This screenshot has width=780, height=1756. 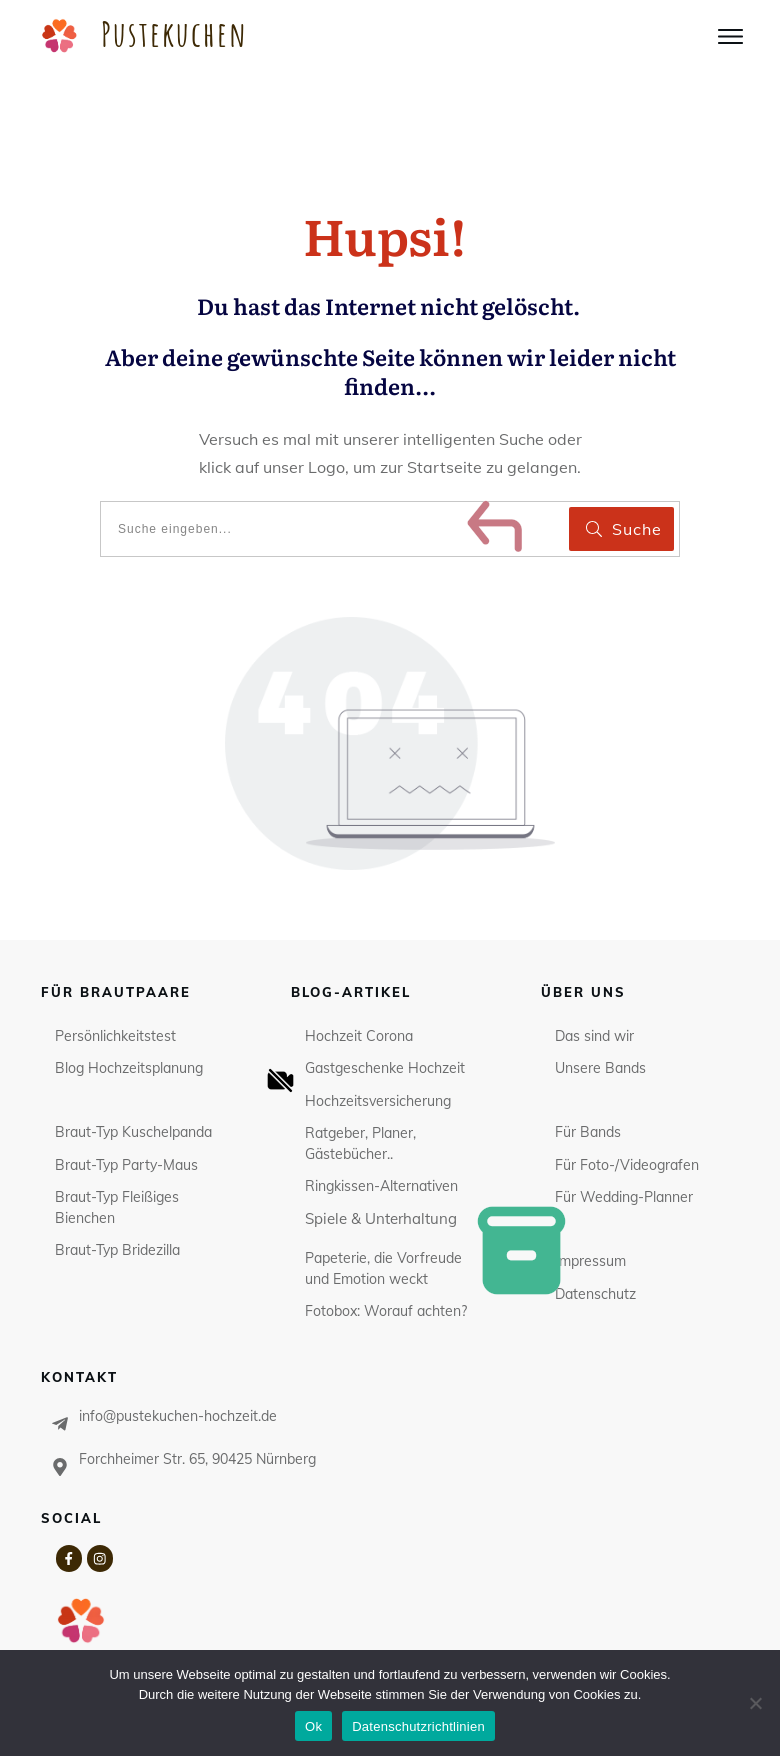 What do you see at coordinates (521, 1250) in the screenshot?
I see `archive selected items` at bounding box center [521, 1250].